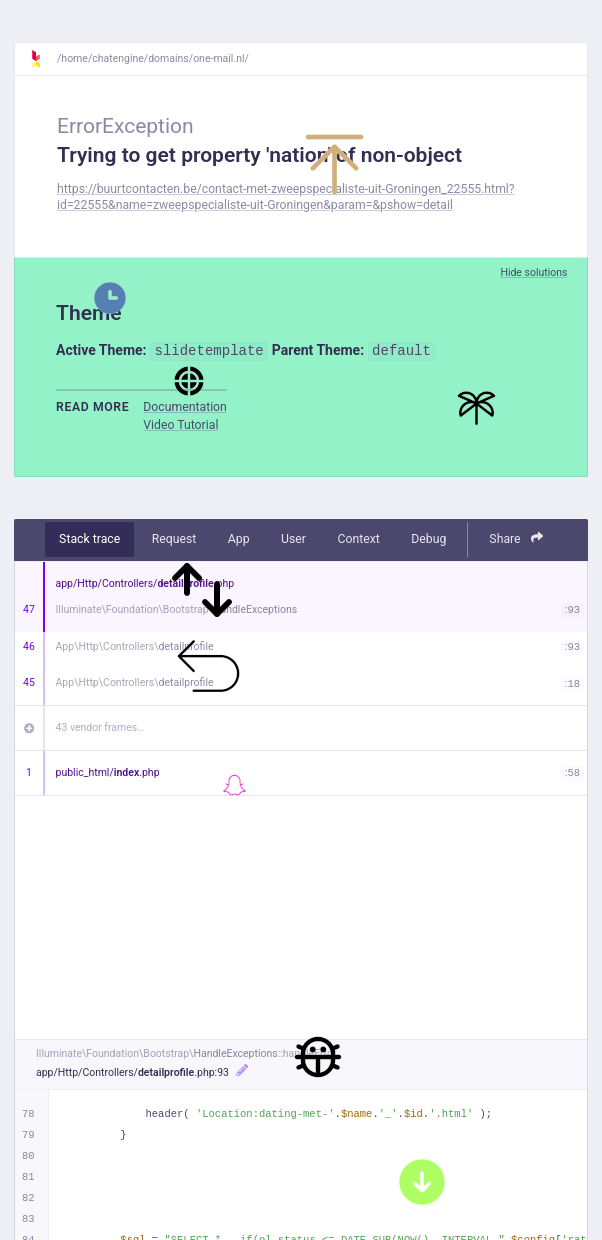  What do you see at coordinates (202, 590) in the screenshot?
I see `switch the order of items vertically` at bounding box center [202, 590].